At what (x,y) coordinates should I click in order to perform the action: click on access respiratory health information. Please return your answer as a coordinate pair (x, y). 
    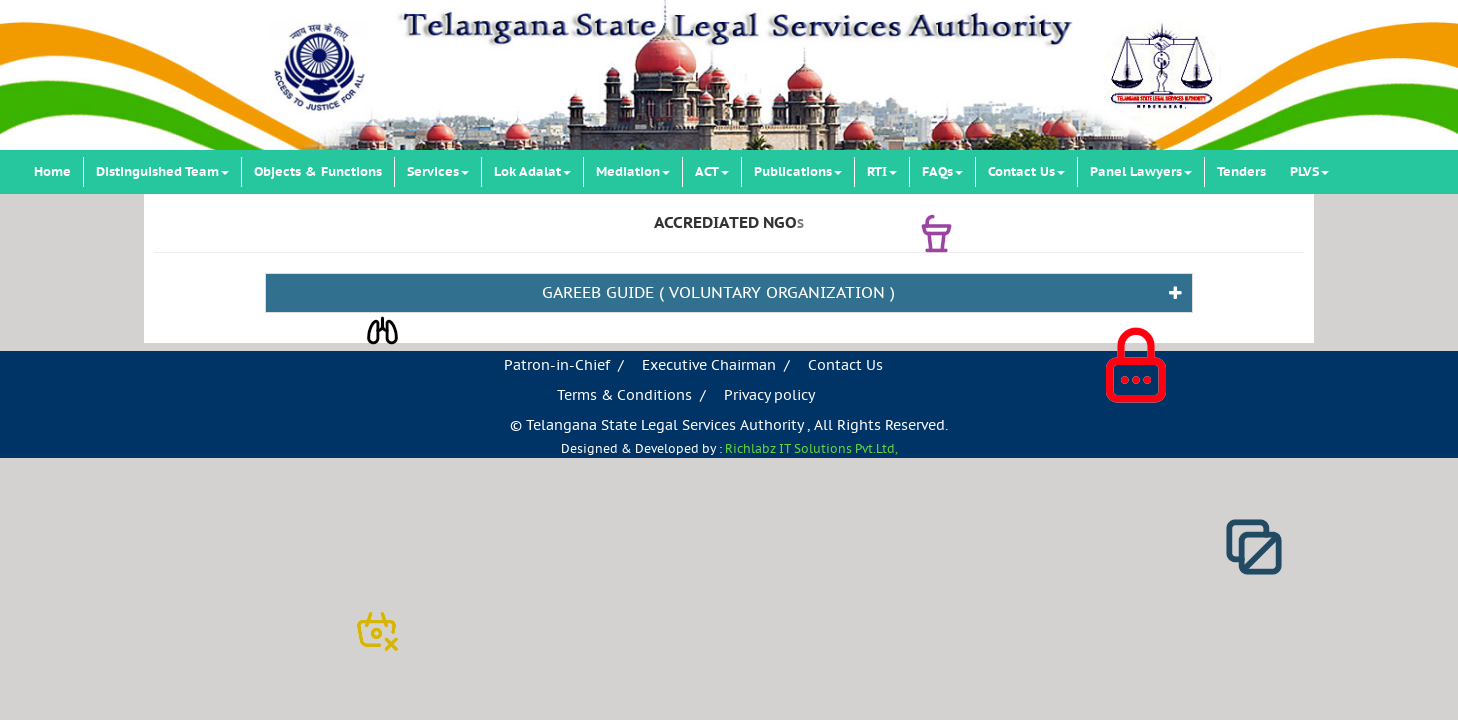
    Looking at the image, I should click on (382, 330).